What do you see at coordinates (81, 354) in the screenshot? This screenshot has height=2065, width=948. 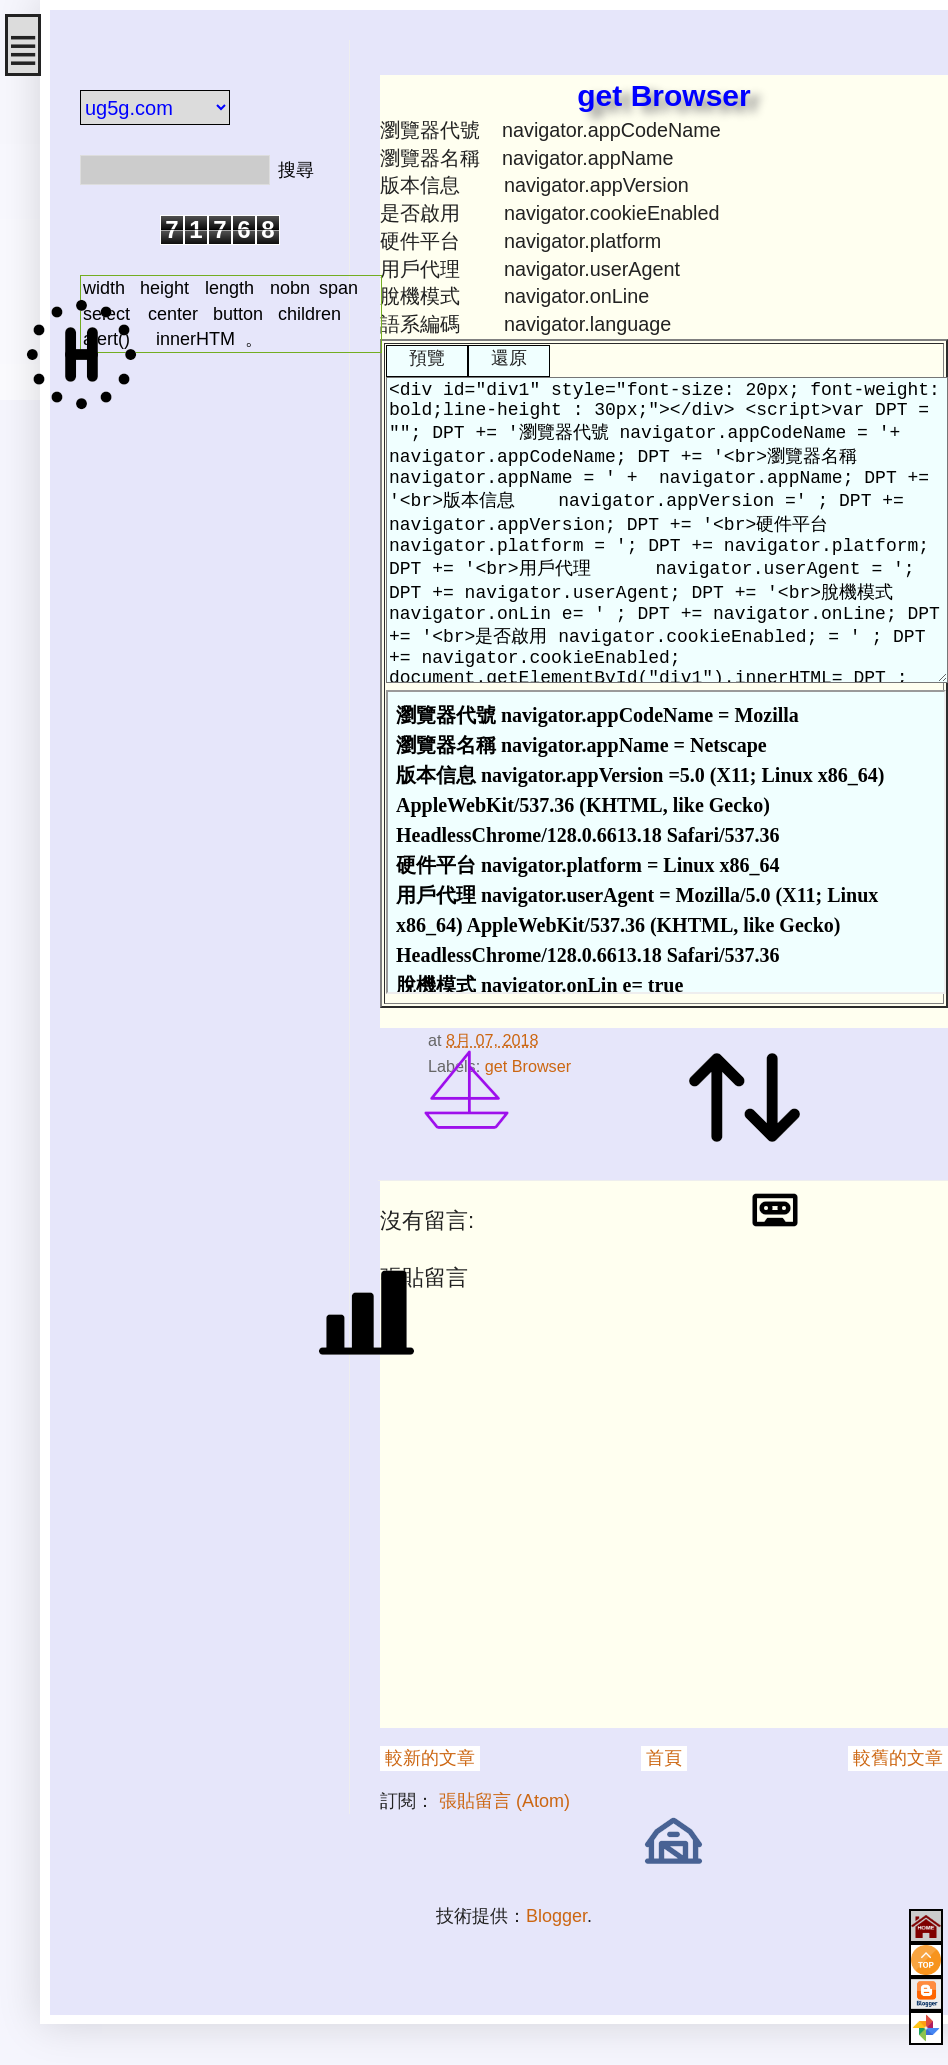 I see `indicates a pending or in-progress hospital/health service` at bounding box center [81, 354].